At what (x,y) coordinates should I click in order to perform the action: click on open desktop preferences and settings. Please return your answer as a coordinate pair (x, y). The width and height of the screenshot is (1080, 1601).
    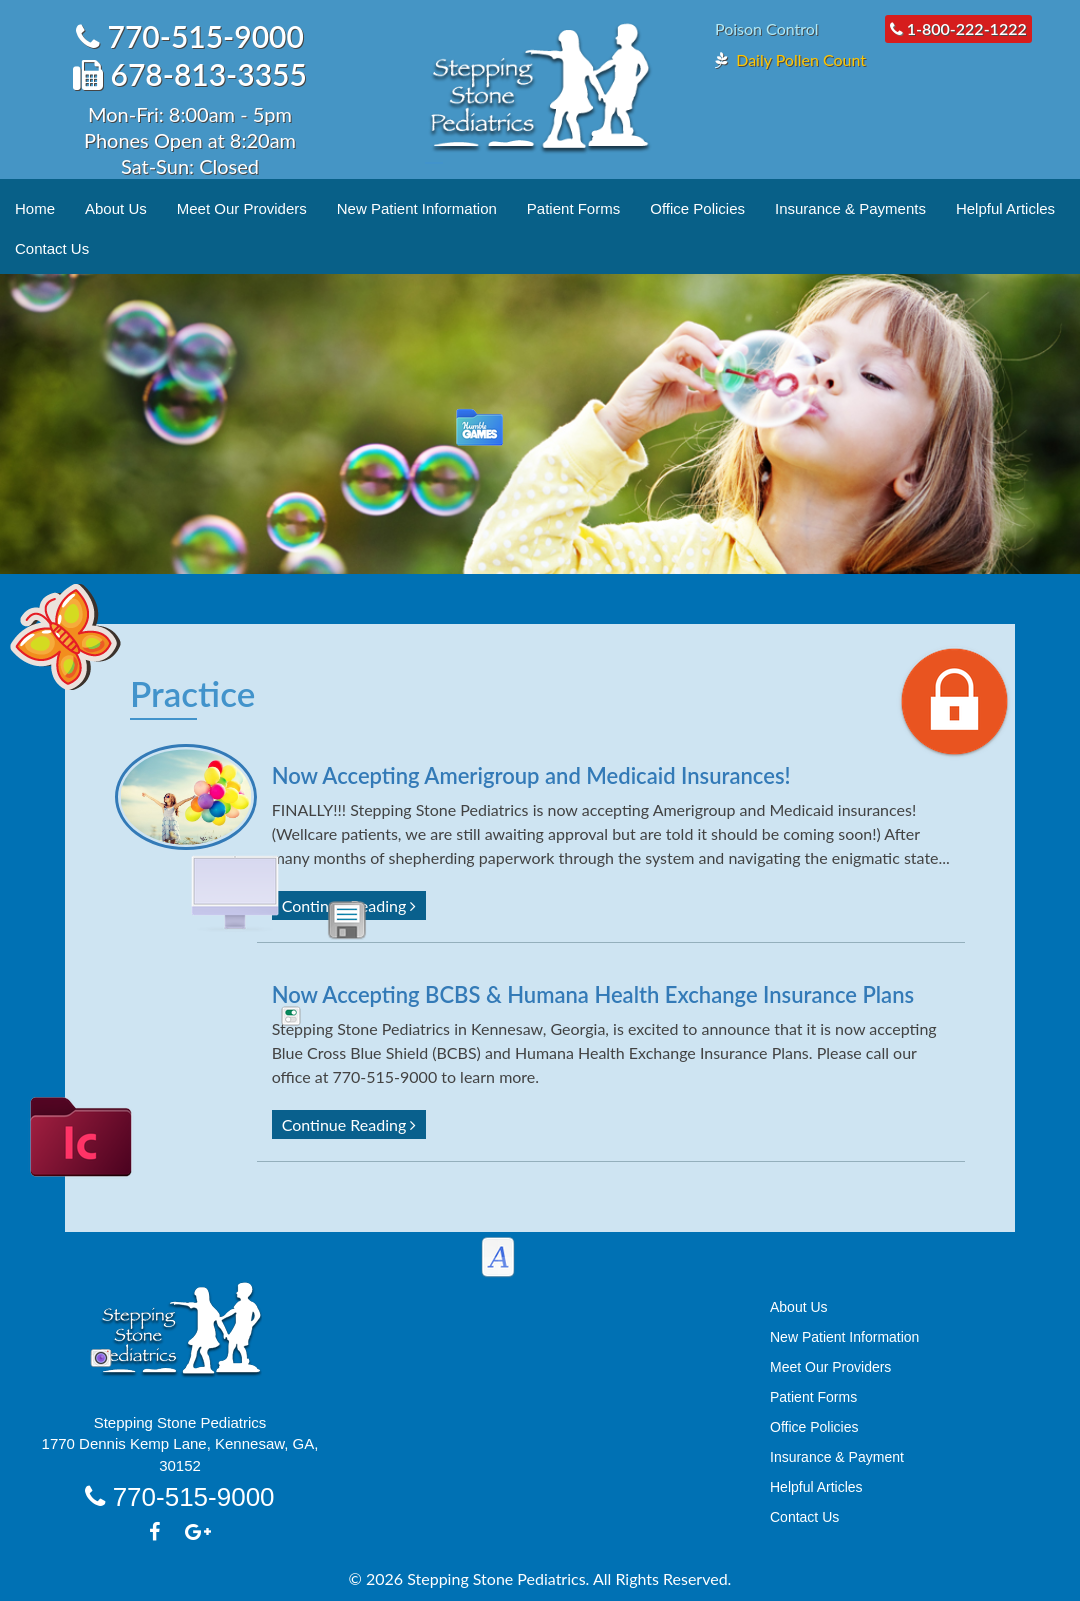
    Looking at the image, I should click on (291, 1016).